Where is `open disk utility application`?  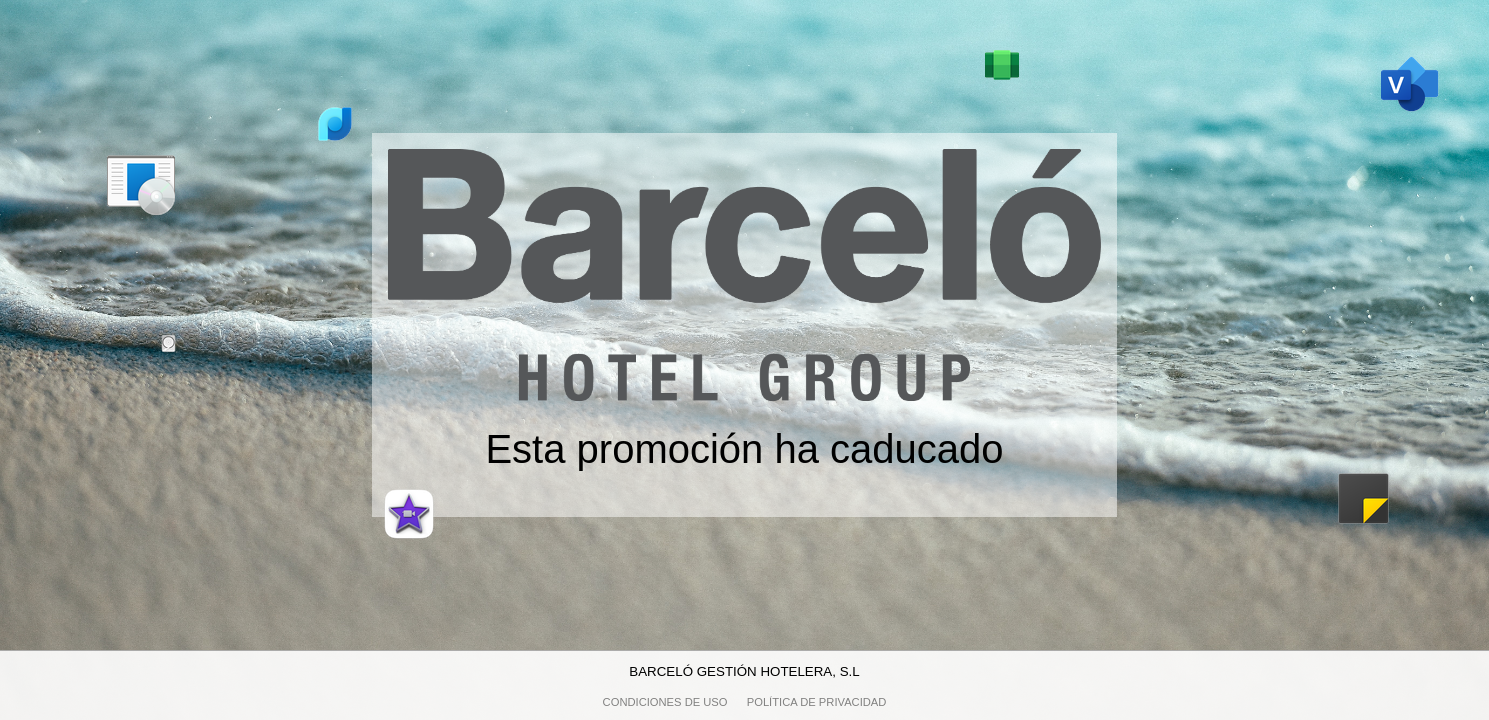 open disk utility application is located at coordinates (168, 343).